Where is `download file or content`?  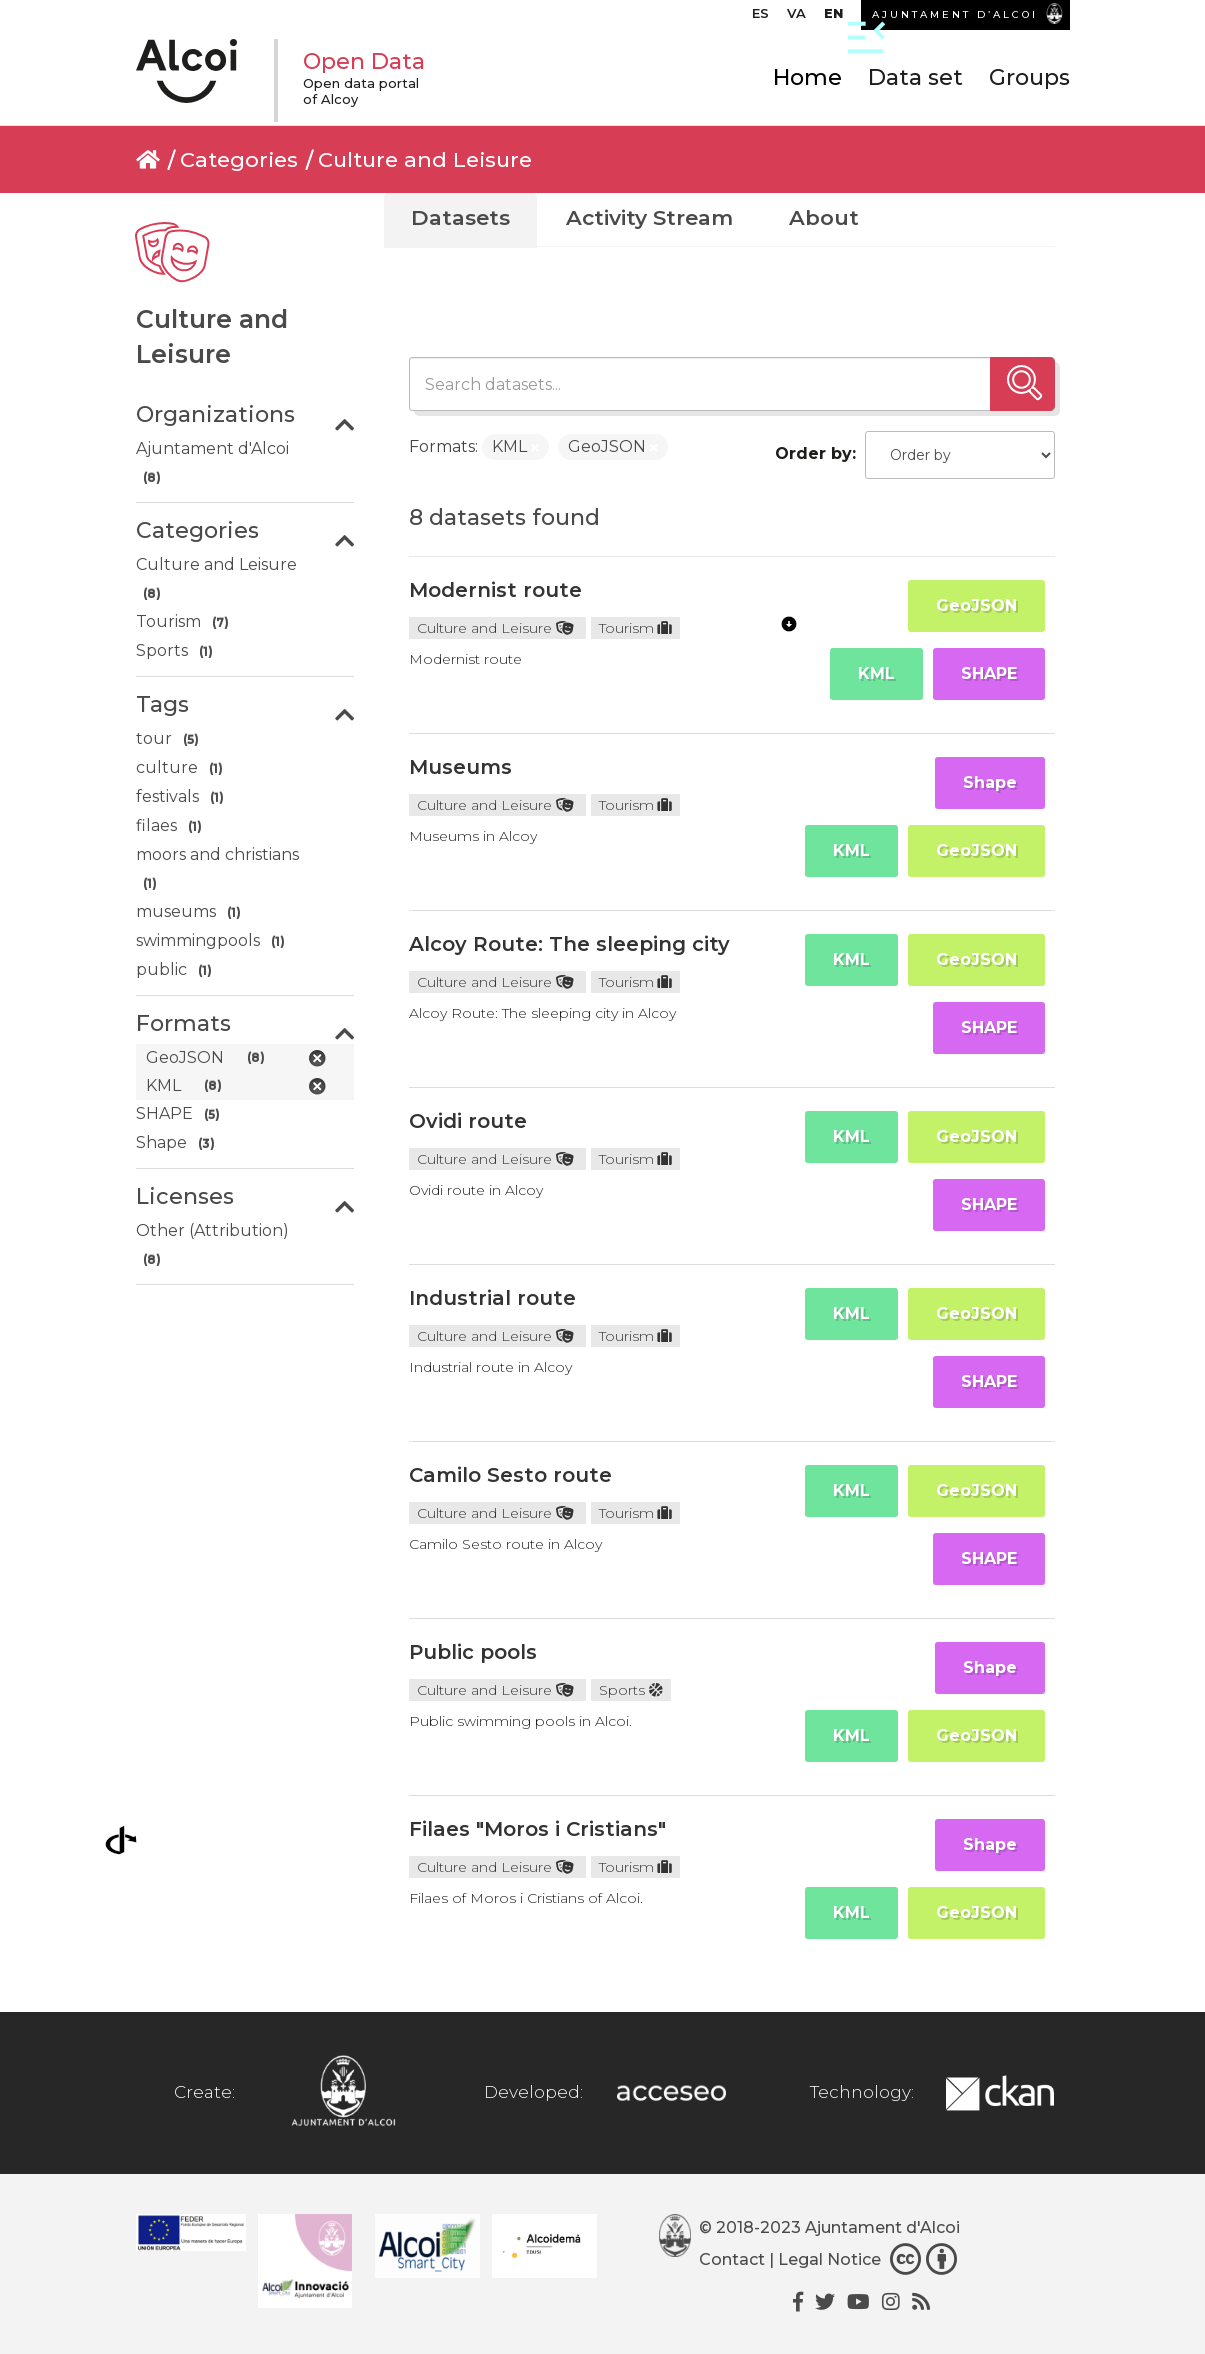
download file or content is located at coordinates (789, 624).